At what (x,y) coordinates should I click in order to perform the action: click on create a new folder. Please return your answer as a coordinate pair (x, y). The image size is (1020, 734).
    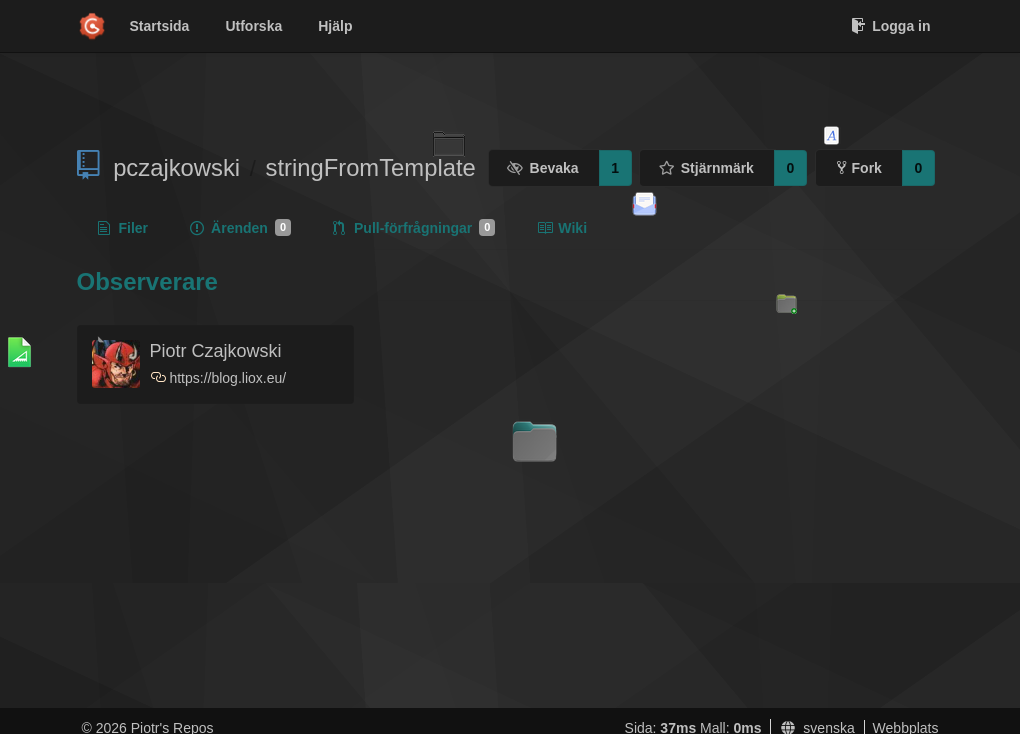
    Looking at the image, I should click on (786, 303).